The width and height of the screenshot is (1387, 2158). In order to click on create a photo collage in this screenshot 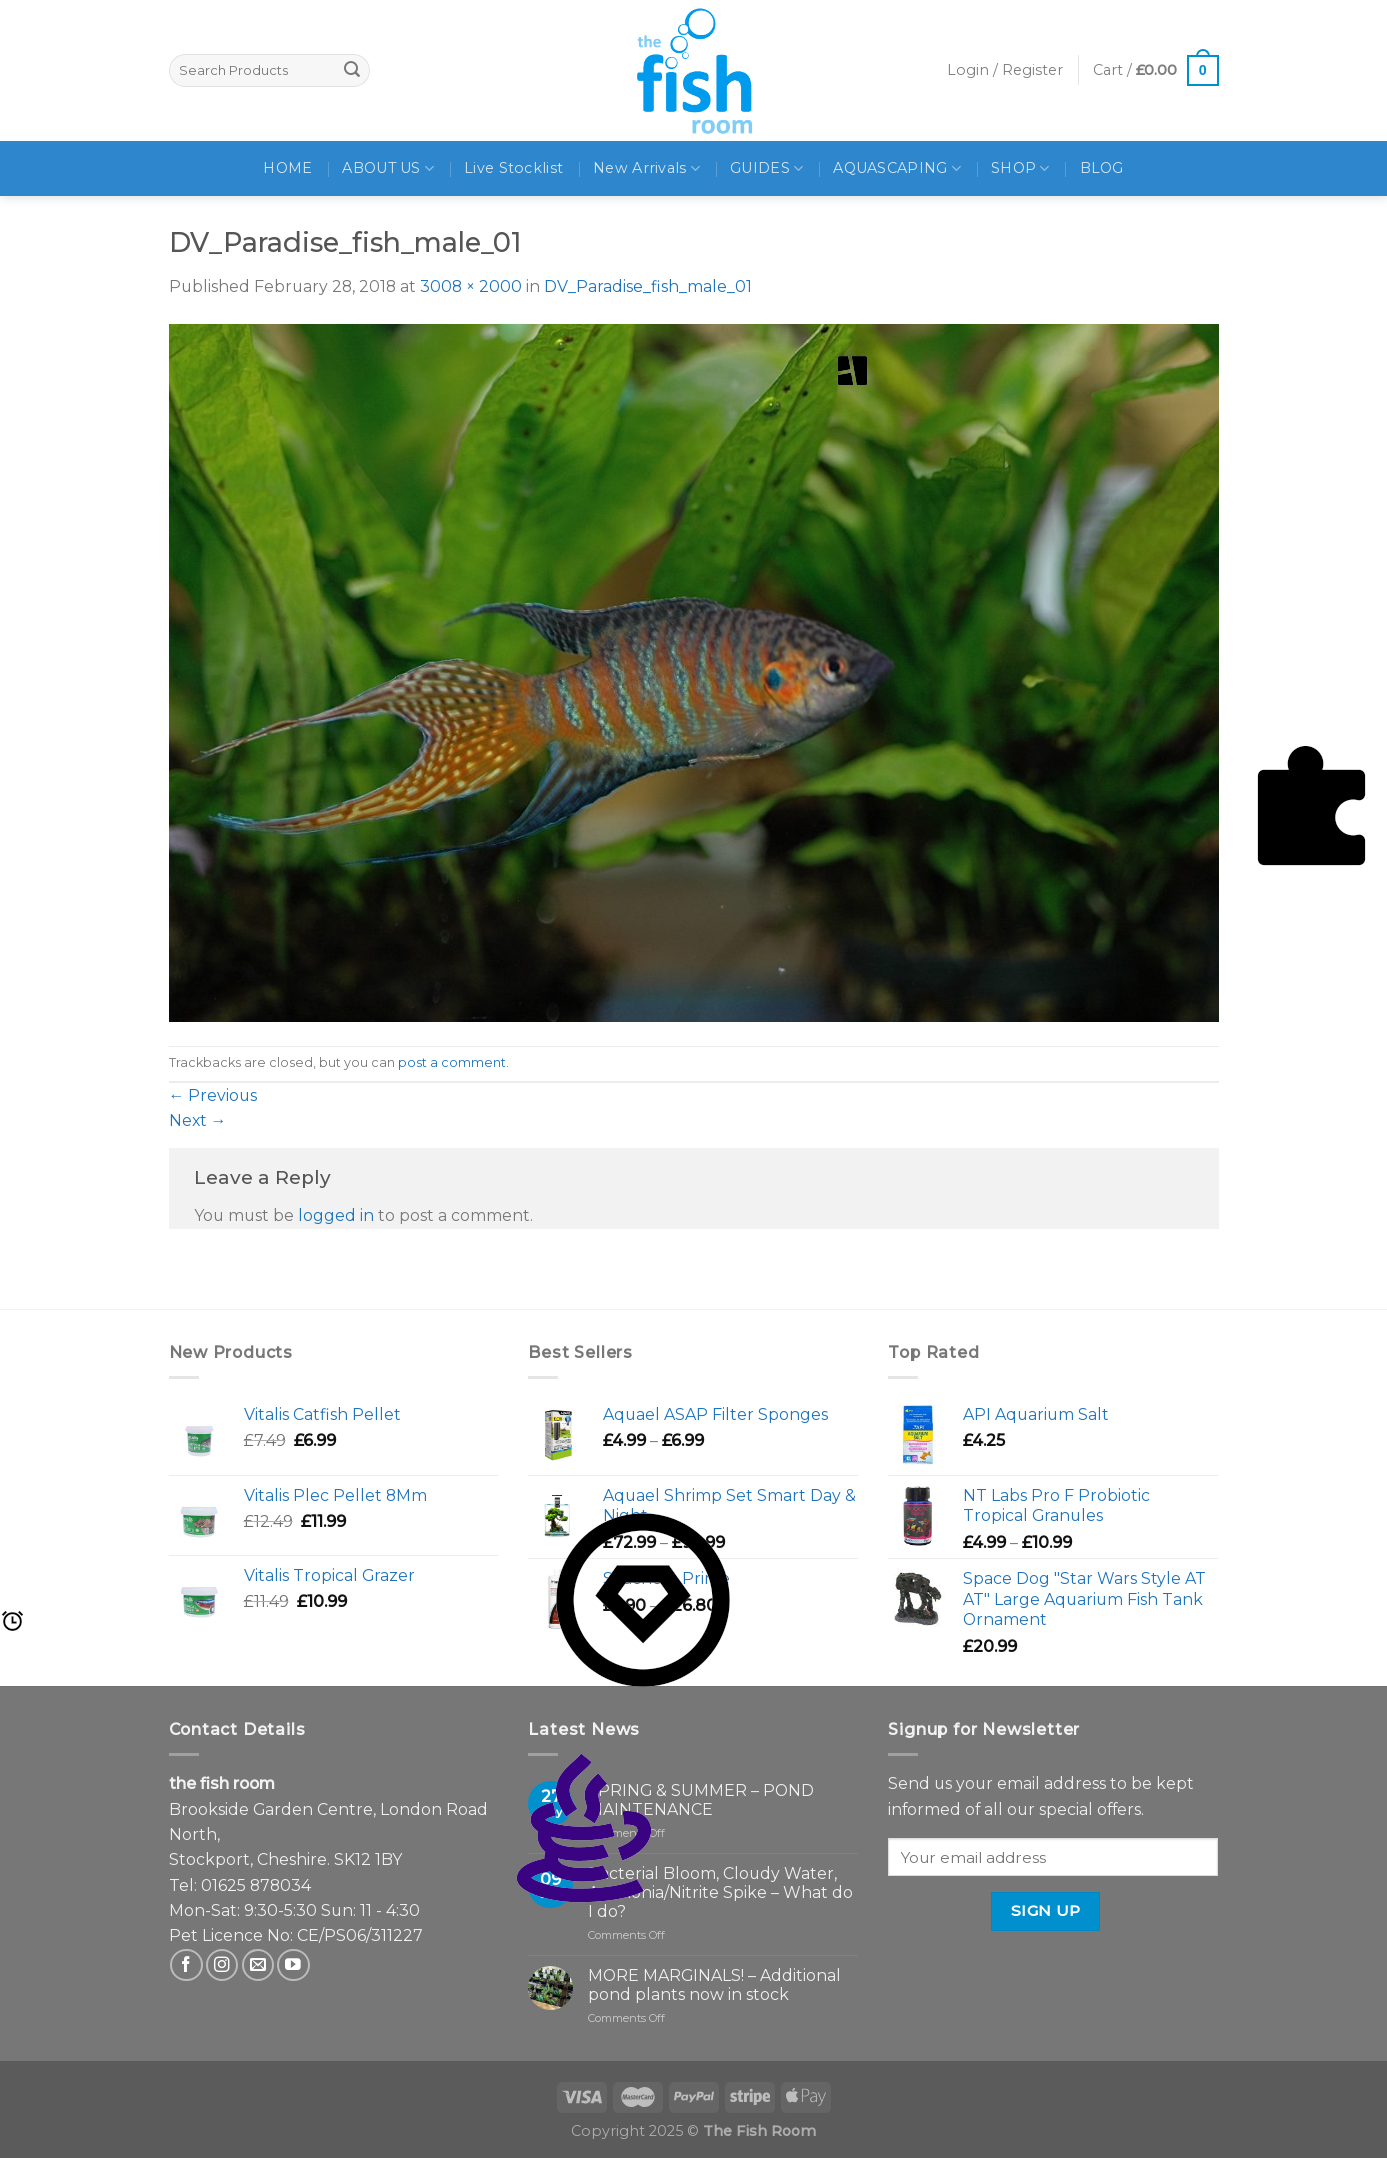, I will do `click(852, 370)`.